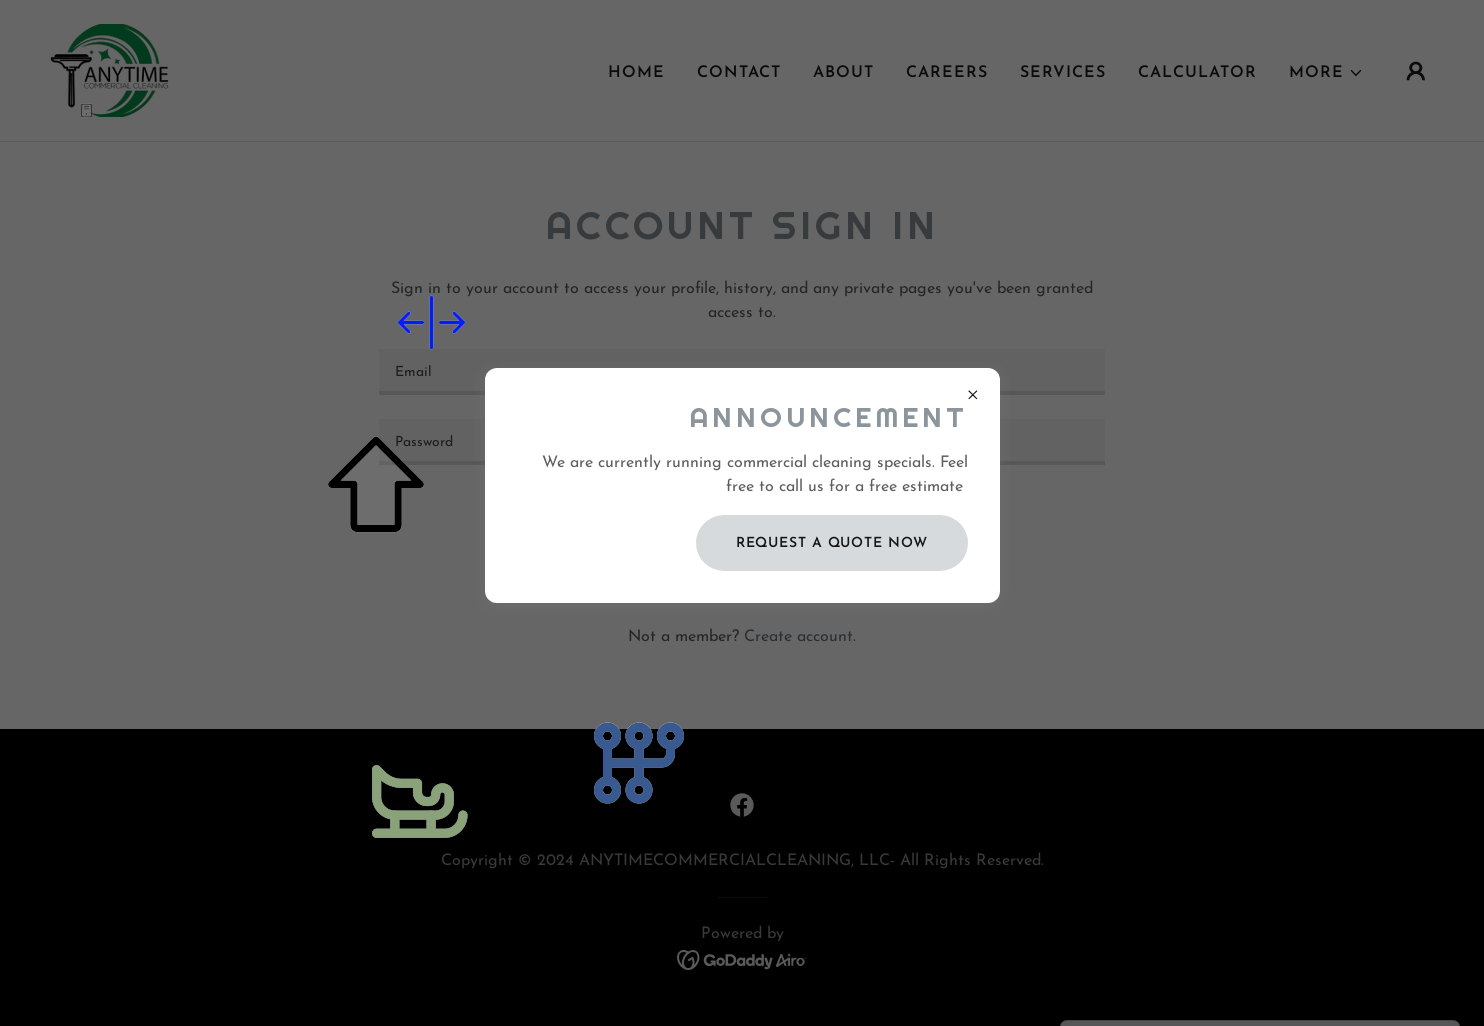 The image size is (1484, 1026). Describe the element at coordinates (376, 488) in the screenshot. I see `upload a file or content` at that location.